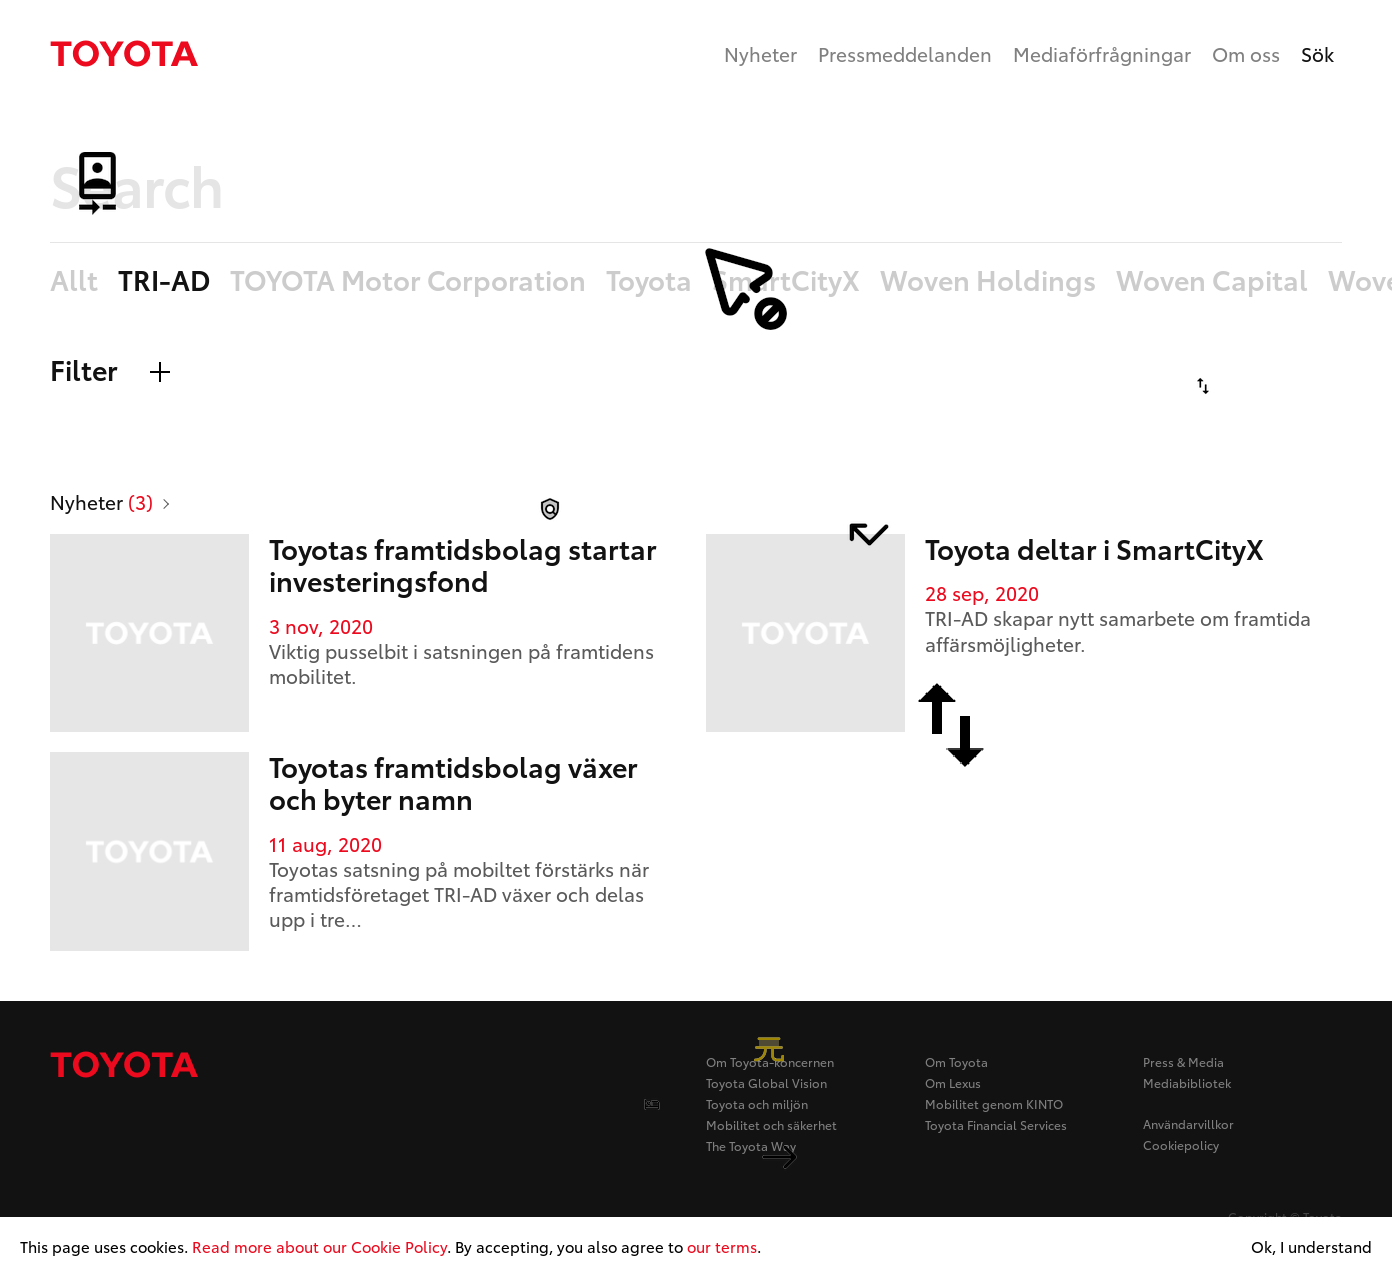 This screenshot has height=1277, width=1392. Describe the element at coordinates (951, 725) in the screenshot. I see `import or export data` at that location.